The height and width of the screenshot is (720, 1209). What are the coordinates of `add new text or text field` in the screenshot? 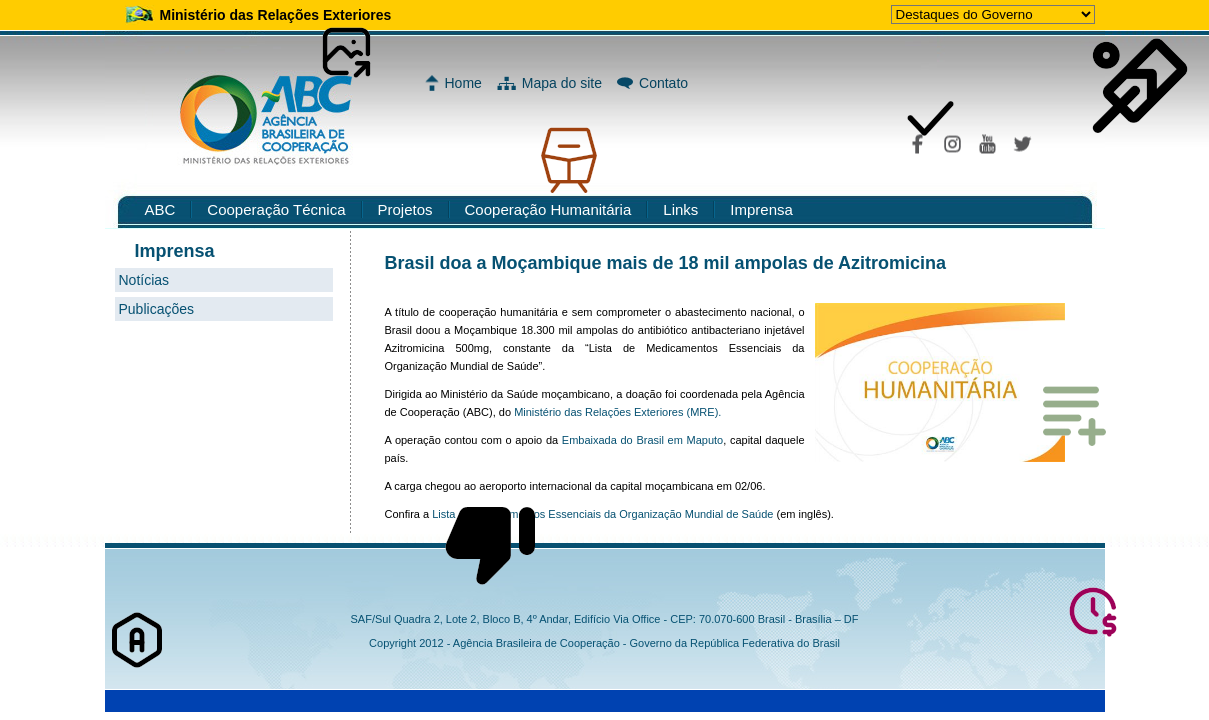 It's located at (1071, 411).